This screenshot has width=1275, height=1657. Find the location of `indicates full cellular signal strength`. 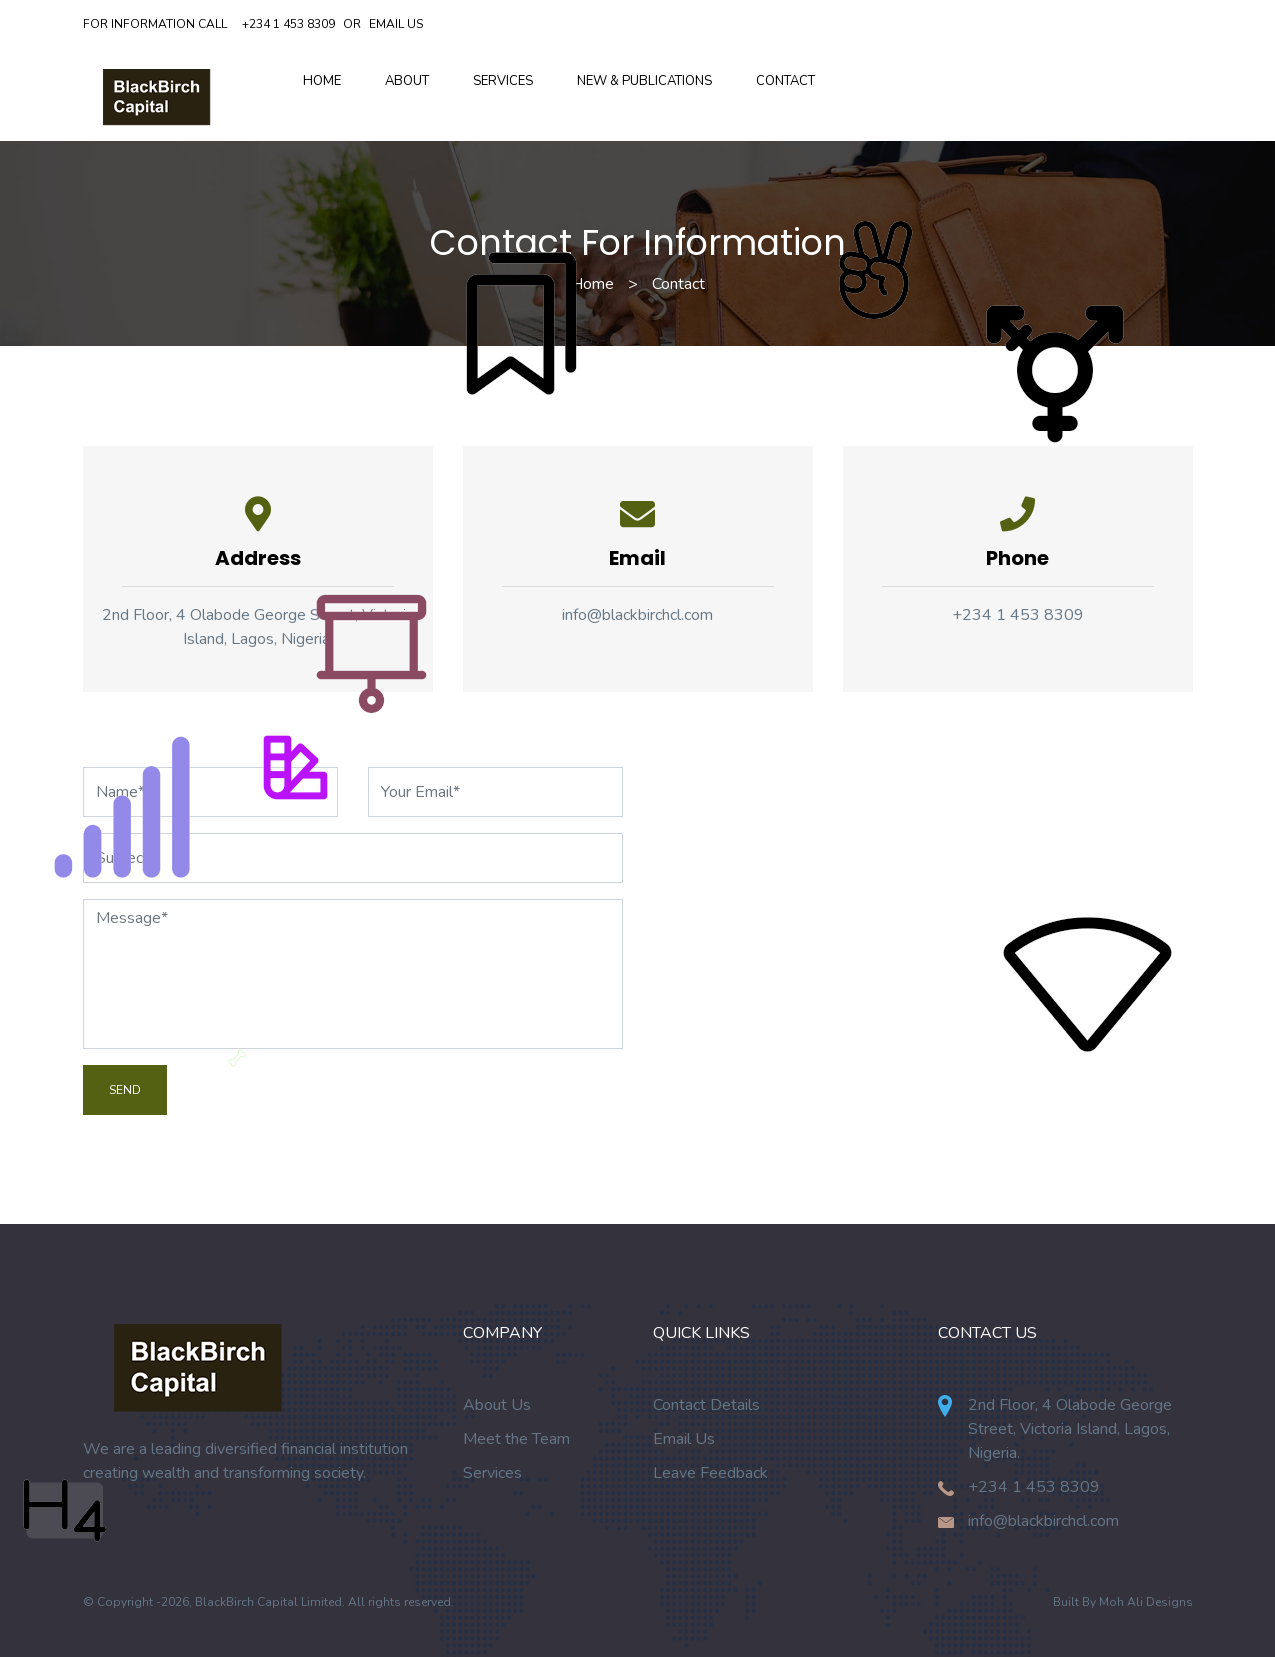

indicates full cellular signal strength is located at coordinates (128, 816).